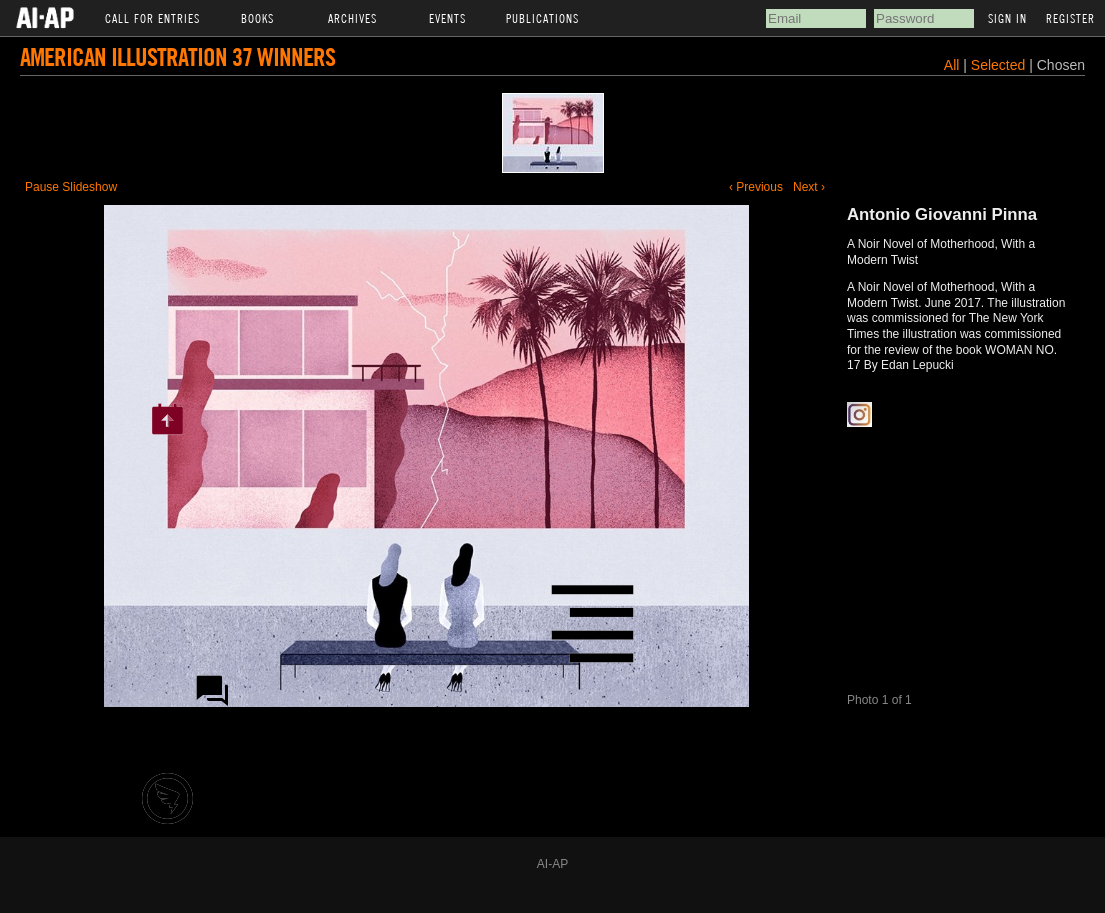  I want to click on open conversation or chat, so click(213, 689).